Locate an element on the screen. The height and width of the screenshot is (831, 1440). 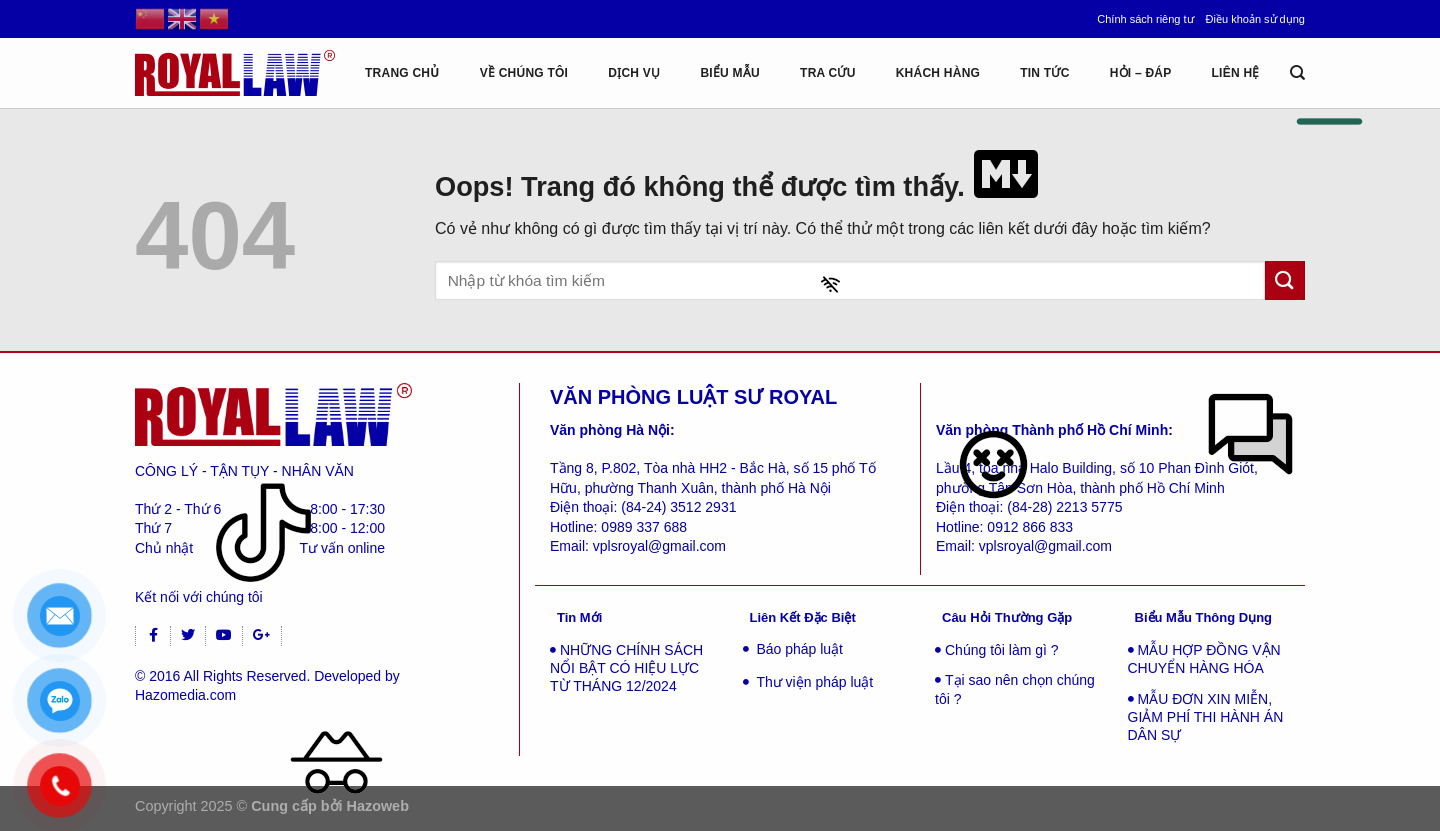
enable incognito or private browsing mode is located at coordinates (336, 762).